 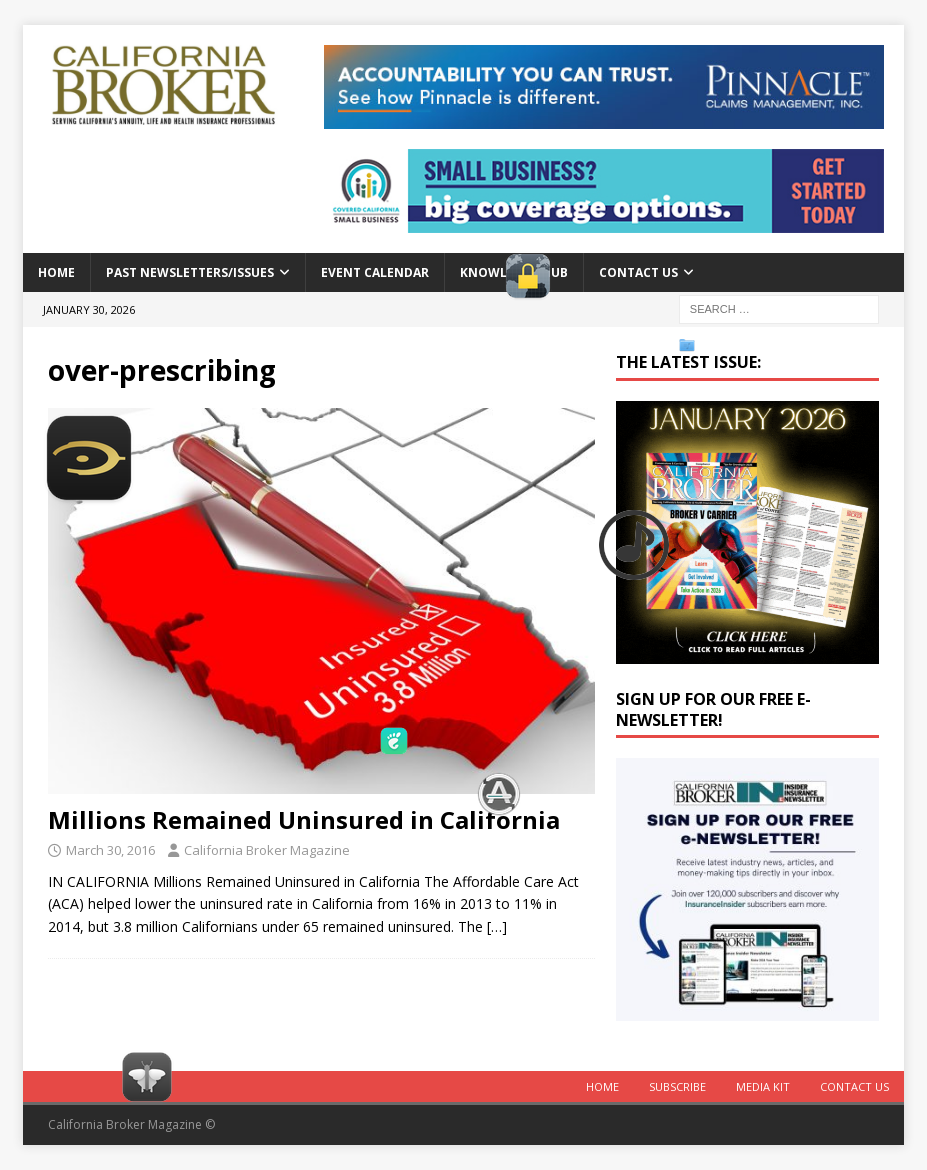 What do you see at coordinates (394, 741) in the screenshot?
I see `launch gnome desktop environment` at bounding box center [394, 741].